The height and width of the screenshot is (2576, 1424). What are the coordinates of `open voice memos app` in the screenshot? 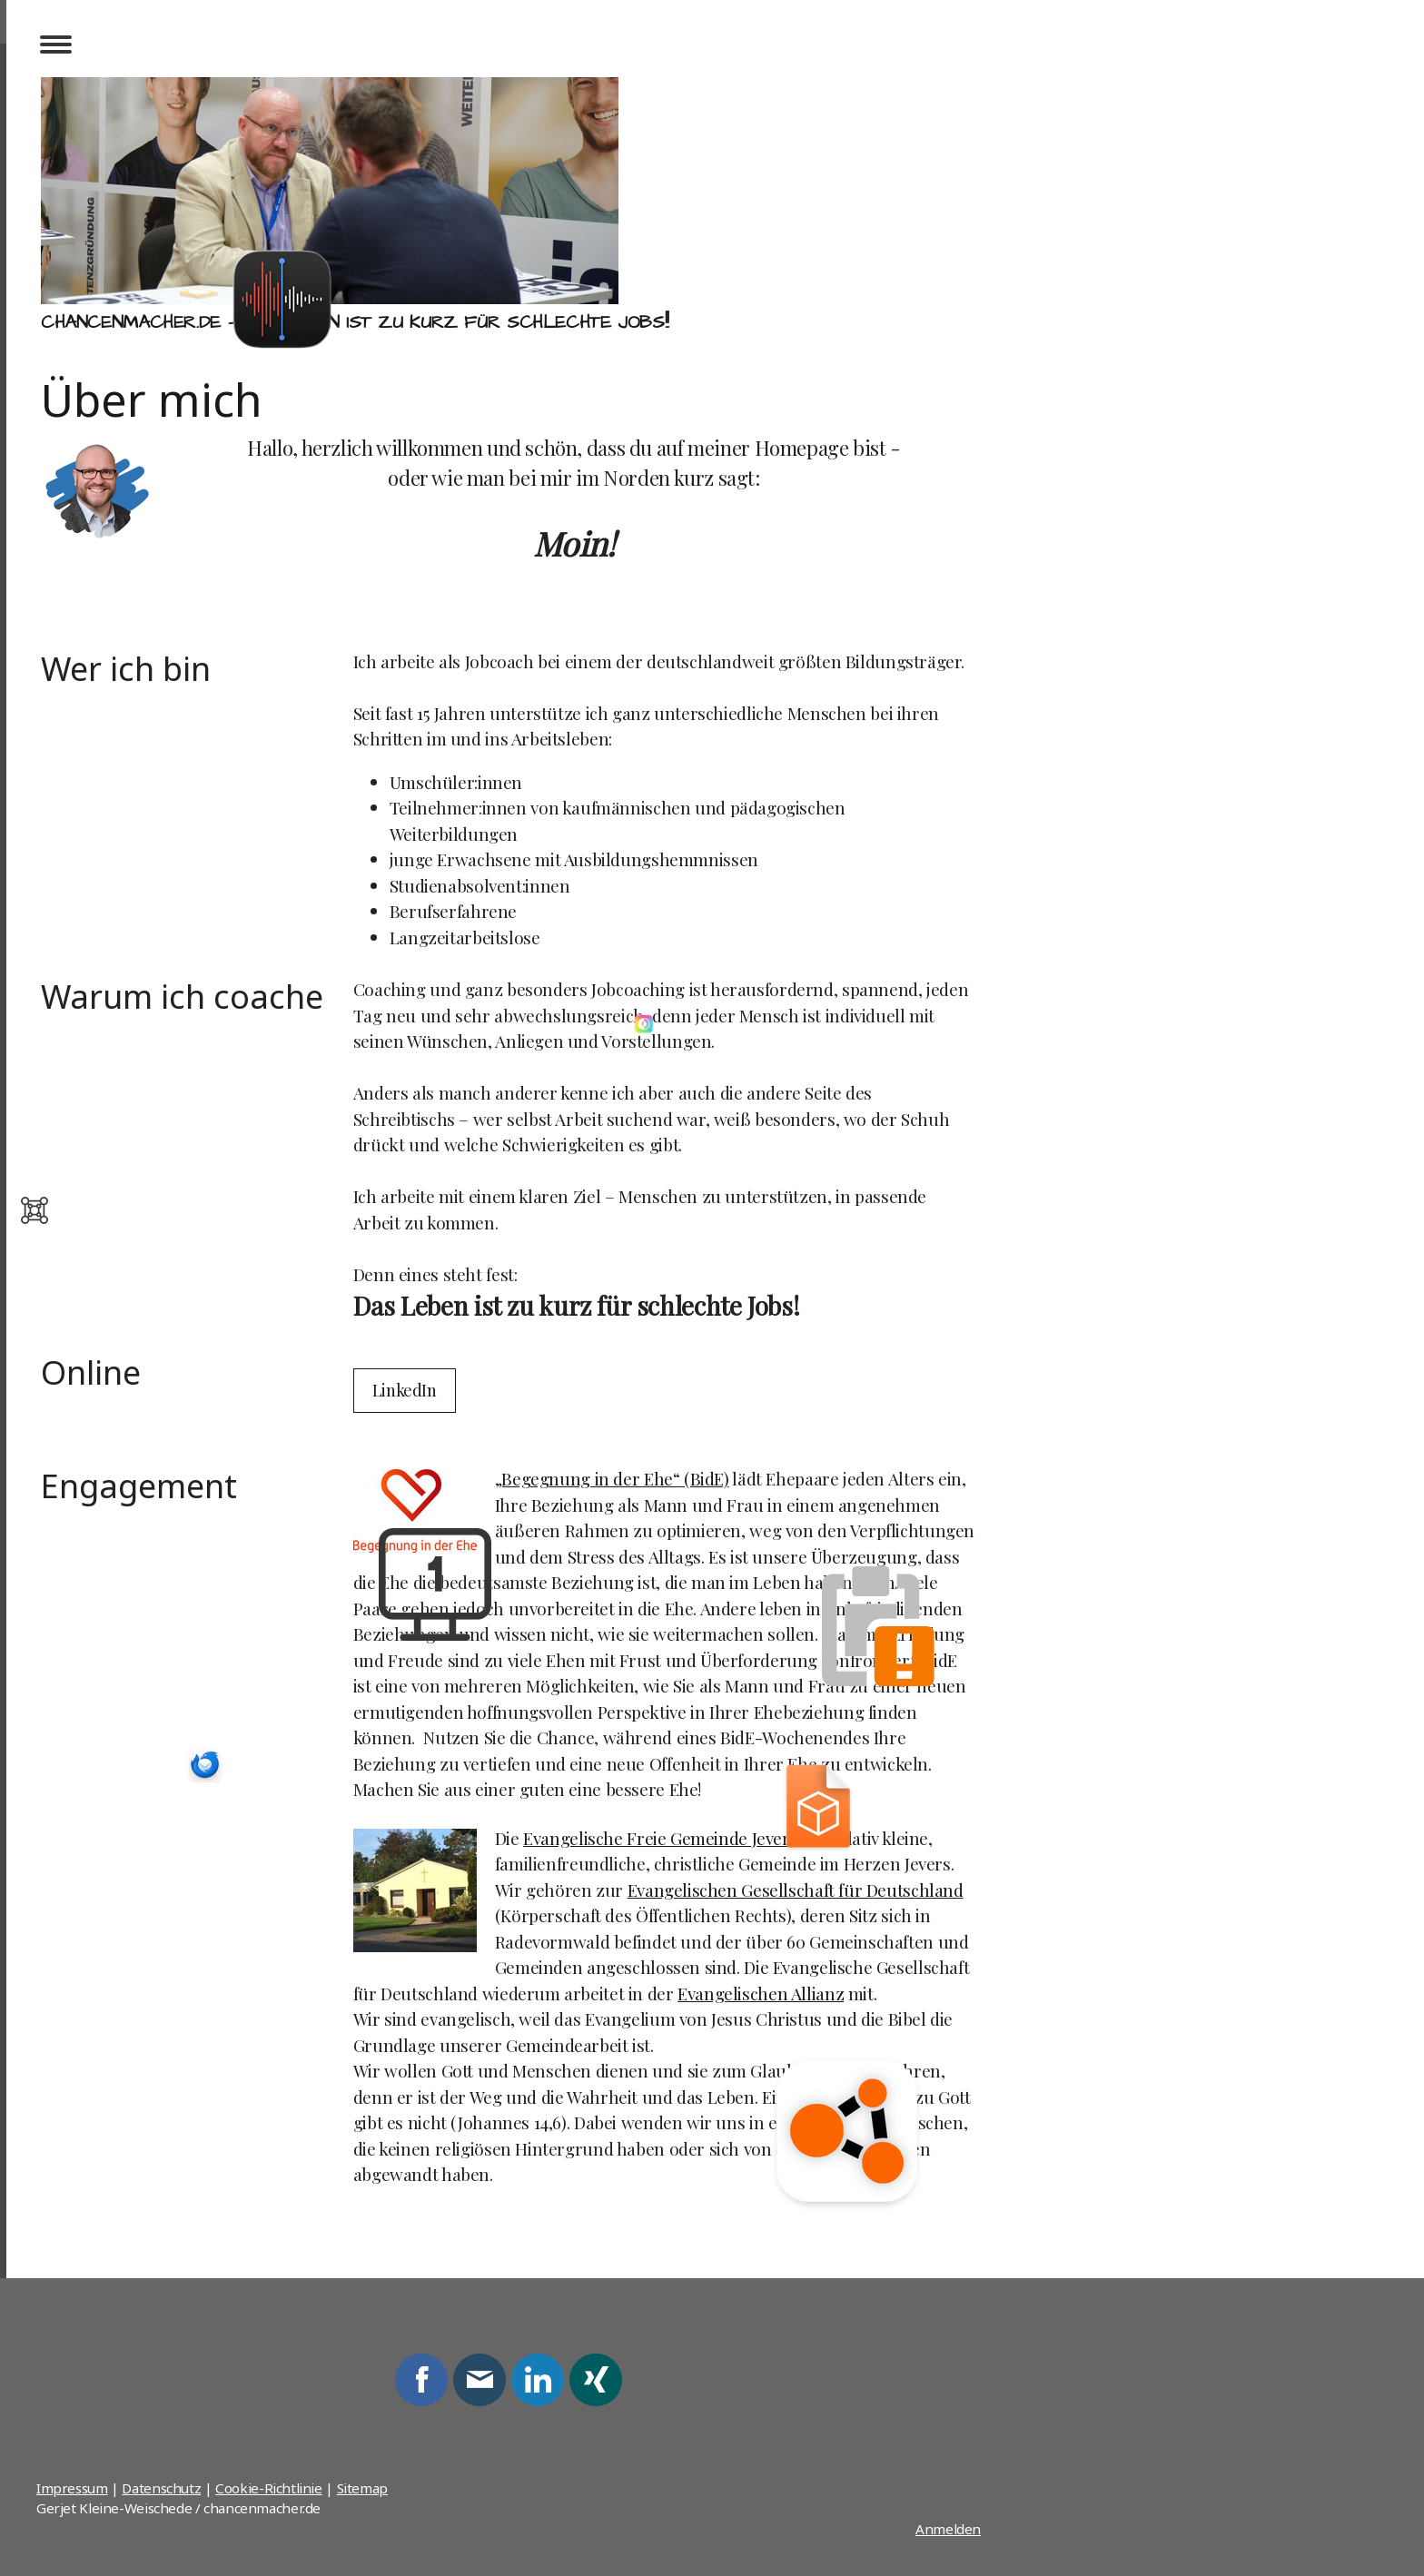 It's located at (282, 299).